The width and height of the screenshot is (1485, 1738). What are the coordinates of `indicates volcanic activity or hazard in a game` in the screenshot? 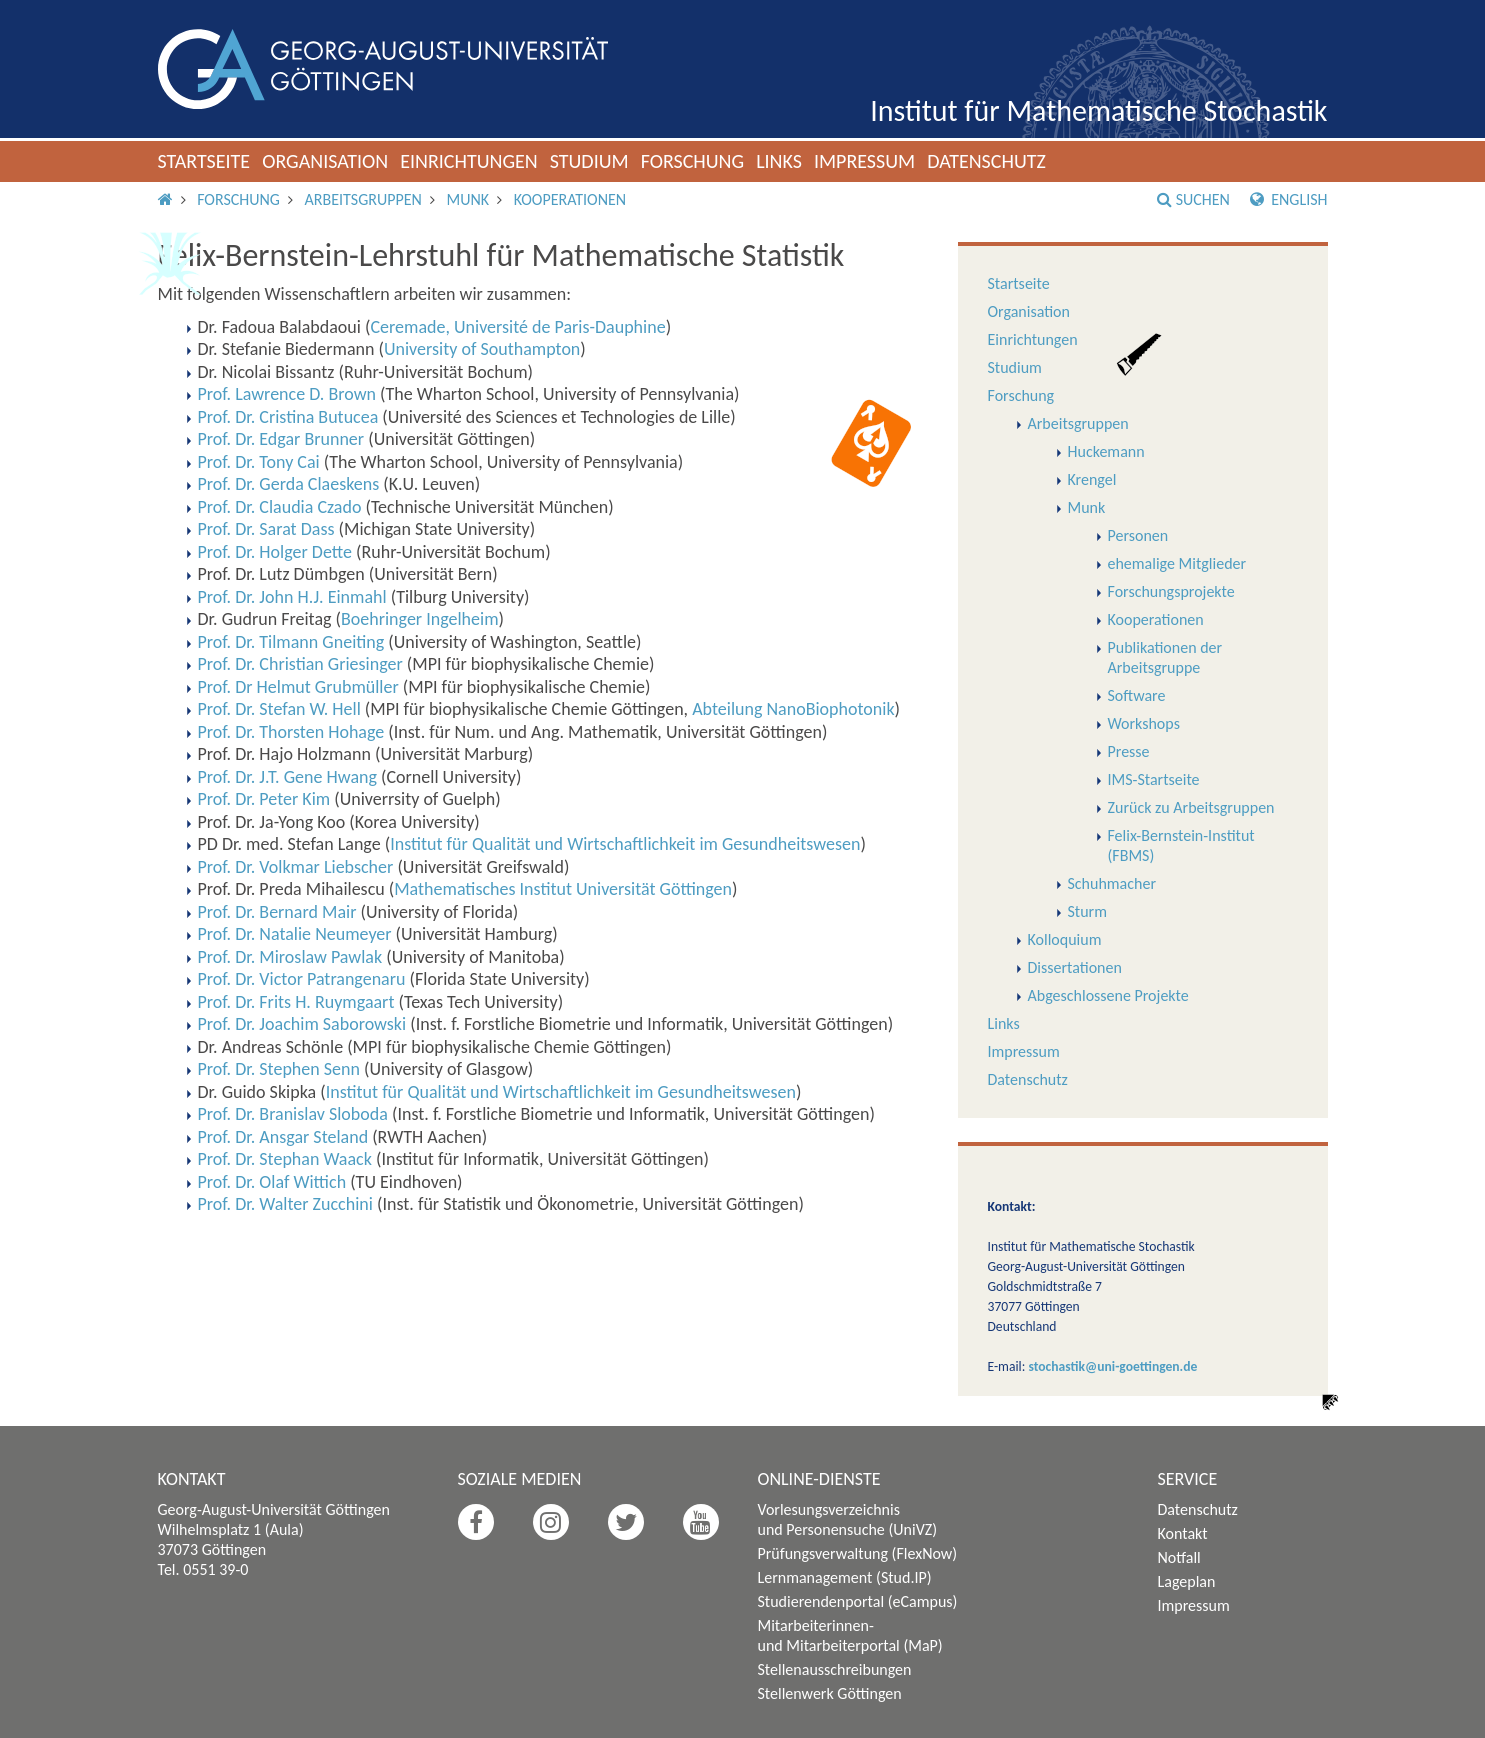 It's located at (169, 263).